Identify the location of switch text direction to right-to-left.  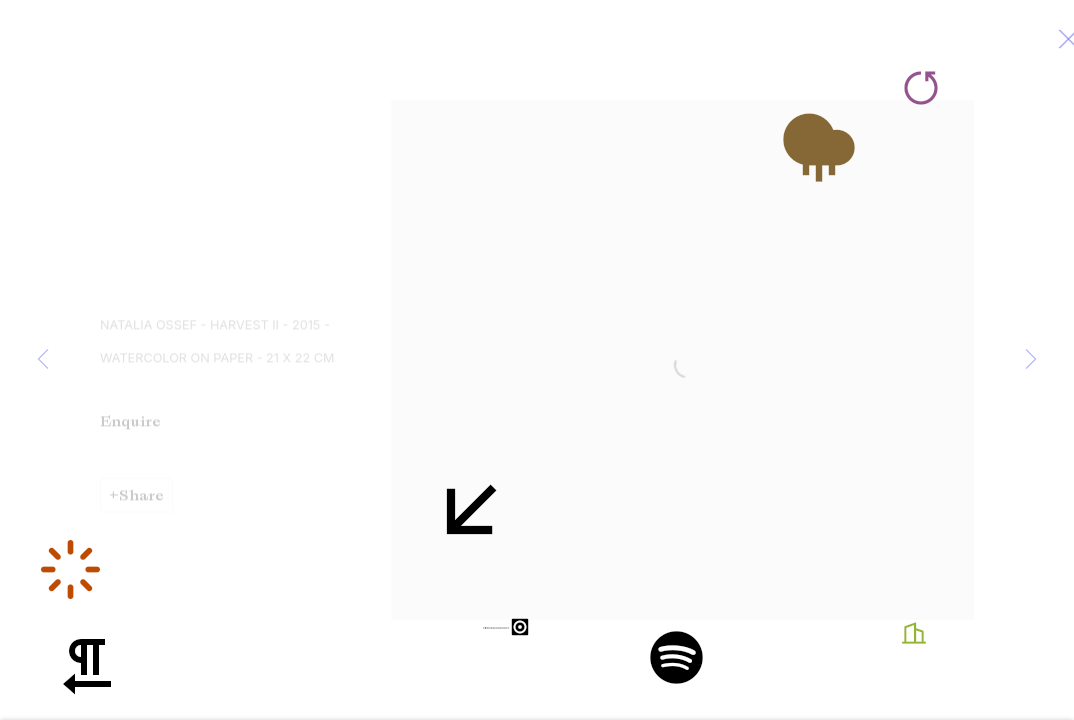
(90, 666).